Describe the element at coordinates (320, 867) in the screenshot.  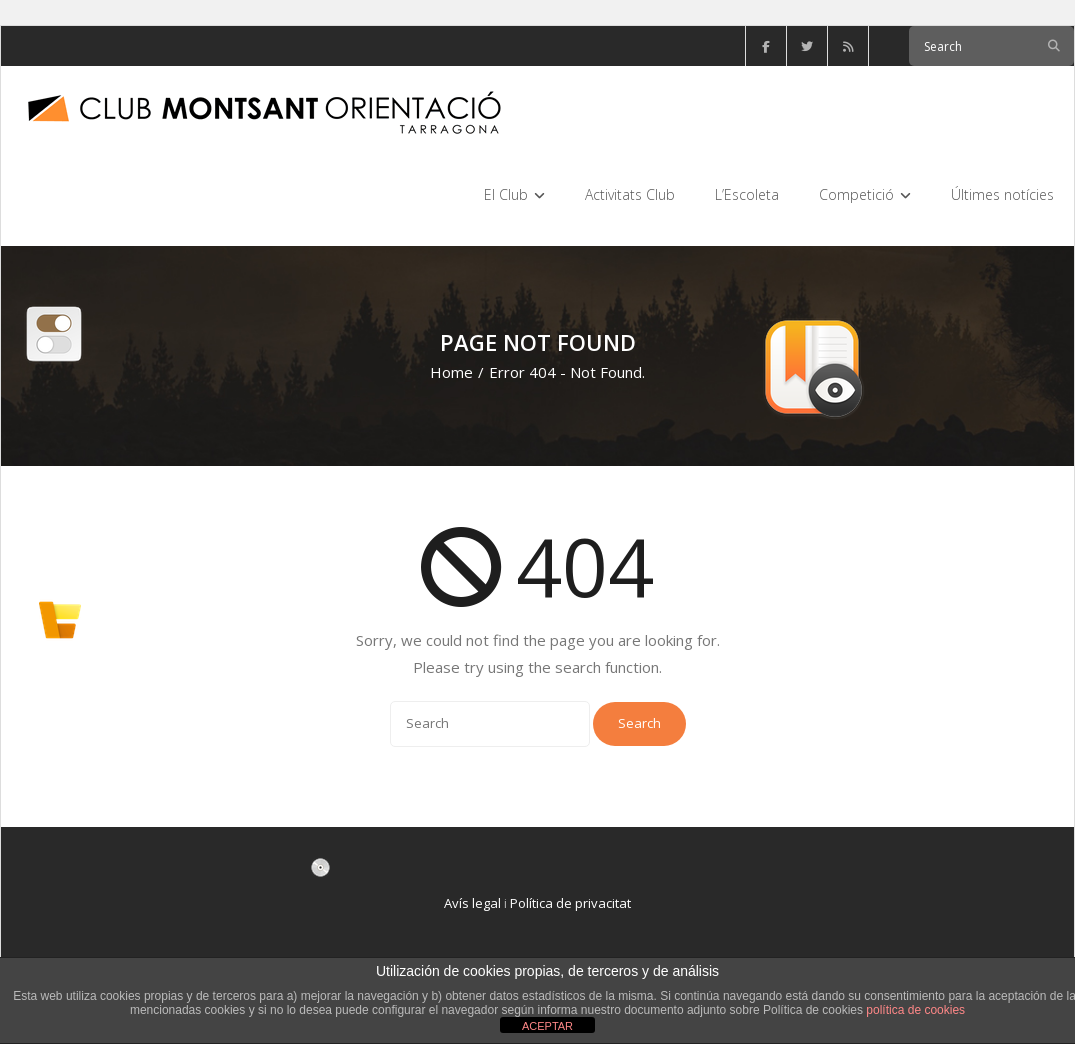
I see `indicates a DVD or optical disc drive` at that location.